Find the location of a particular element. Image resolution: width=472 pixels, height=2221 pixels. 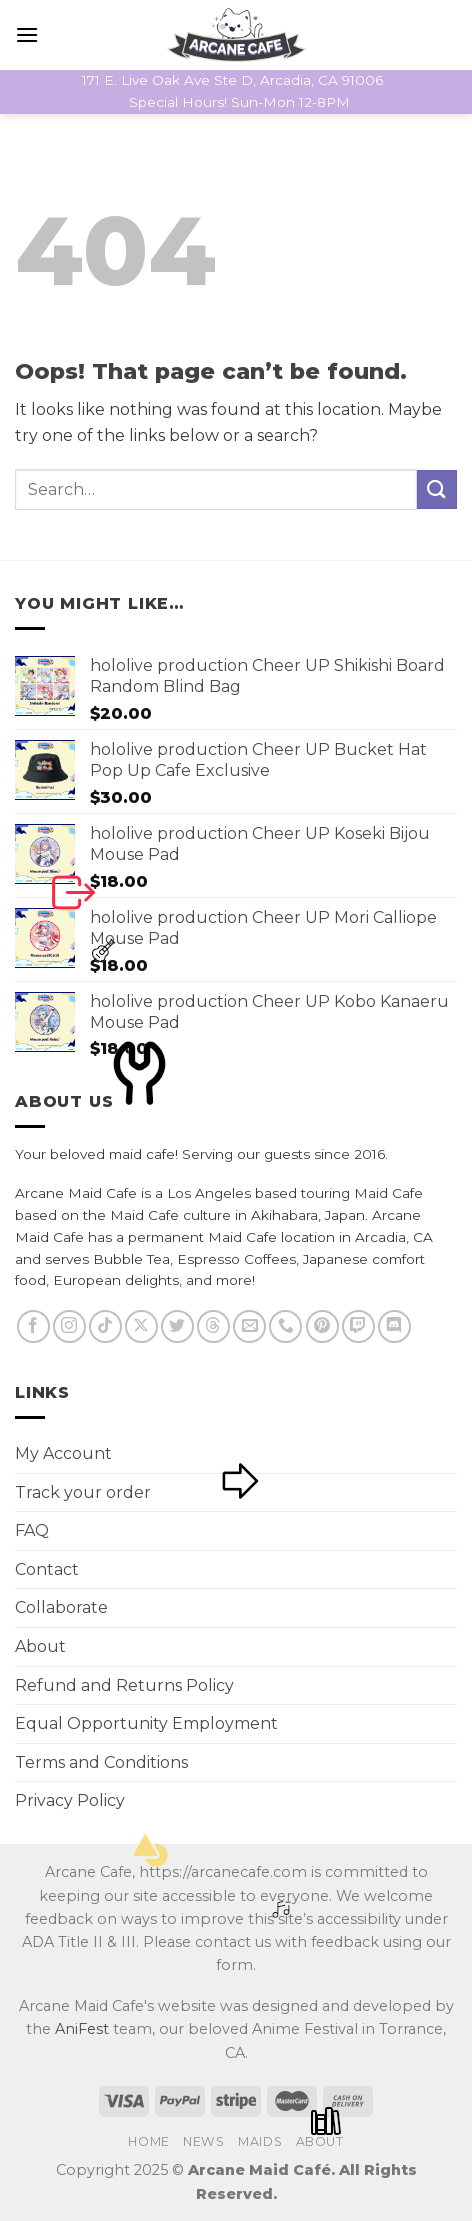

navigate to the next item or step is located at coordinates (239, 1481).